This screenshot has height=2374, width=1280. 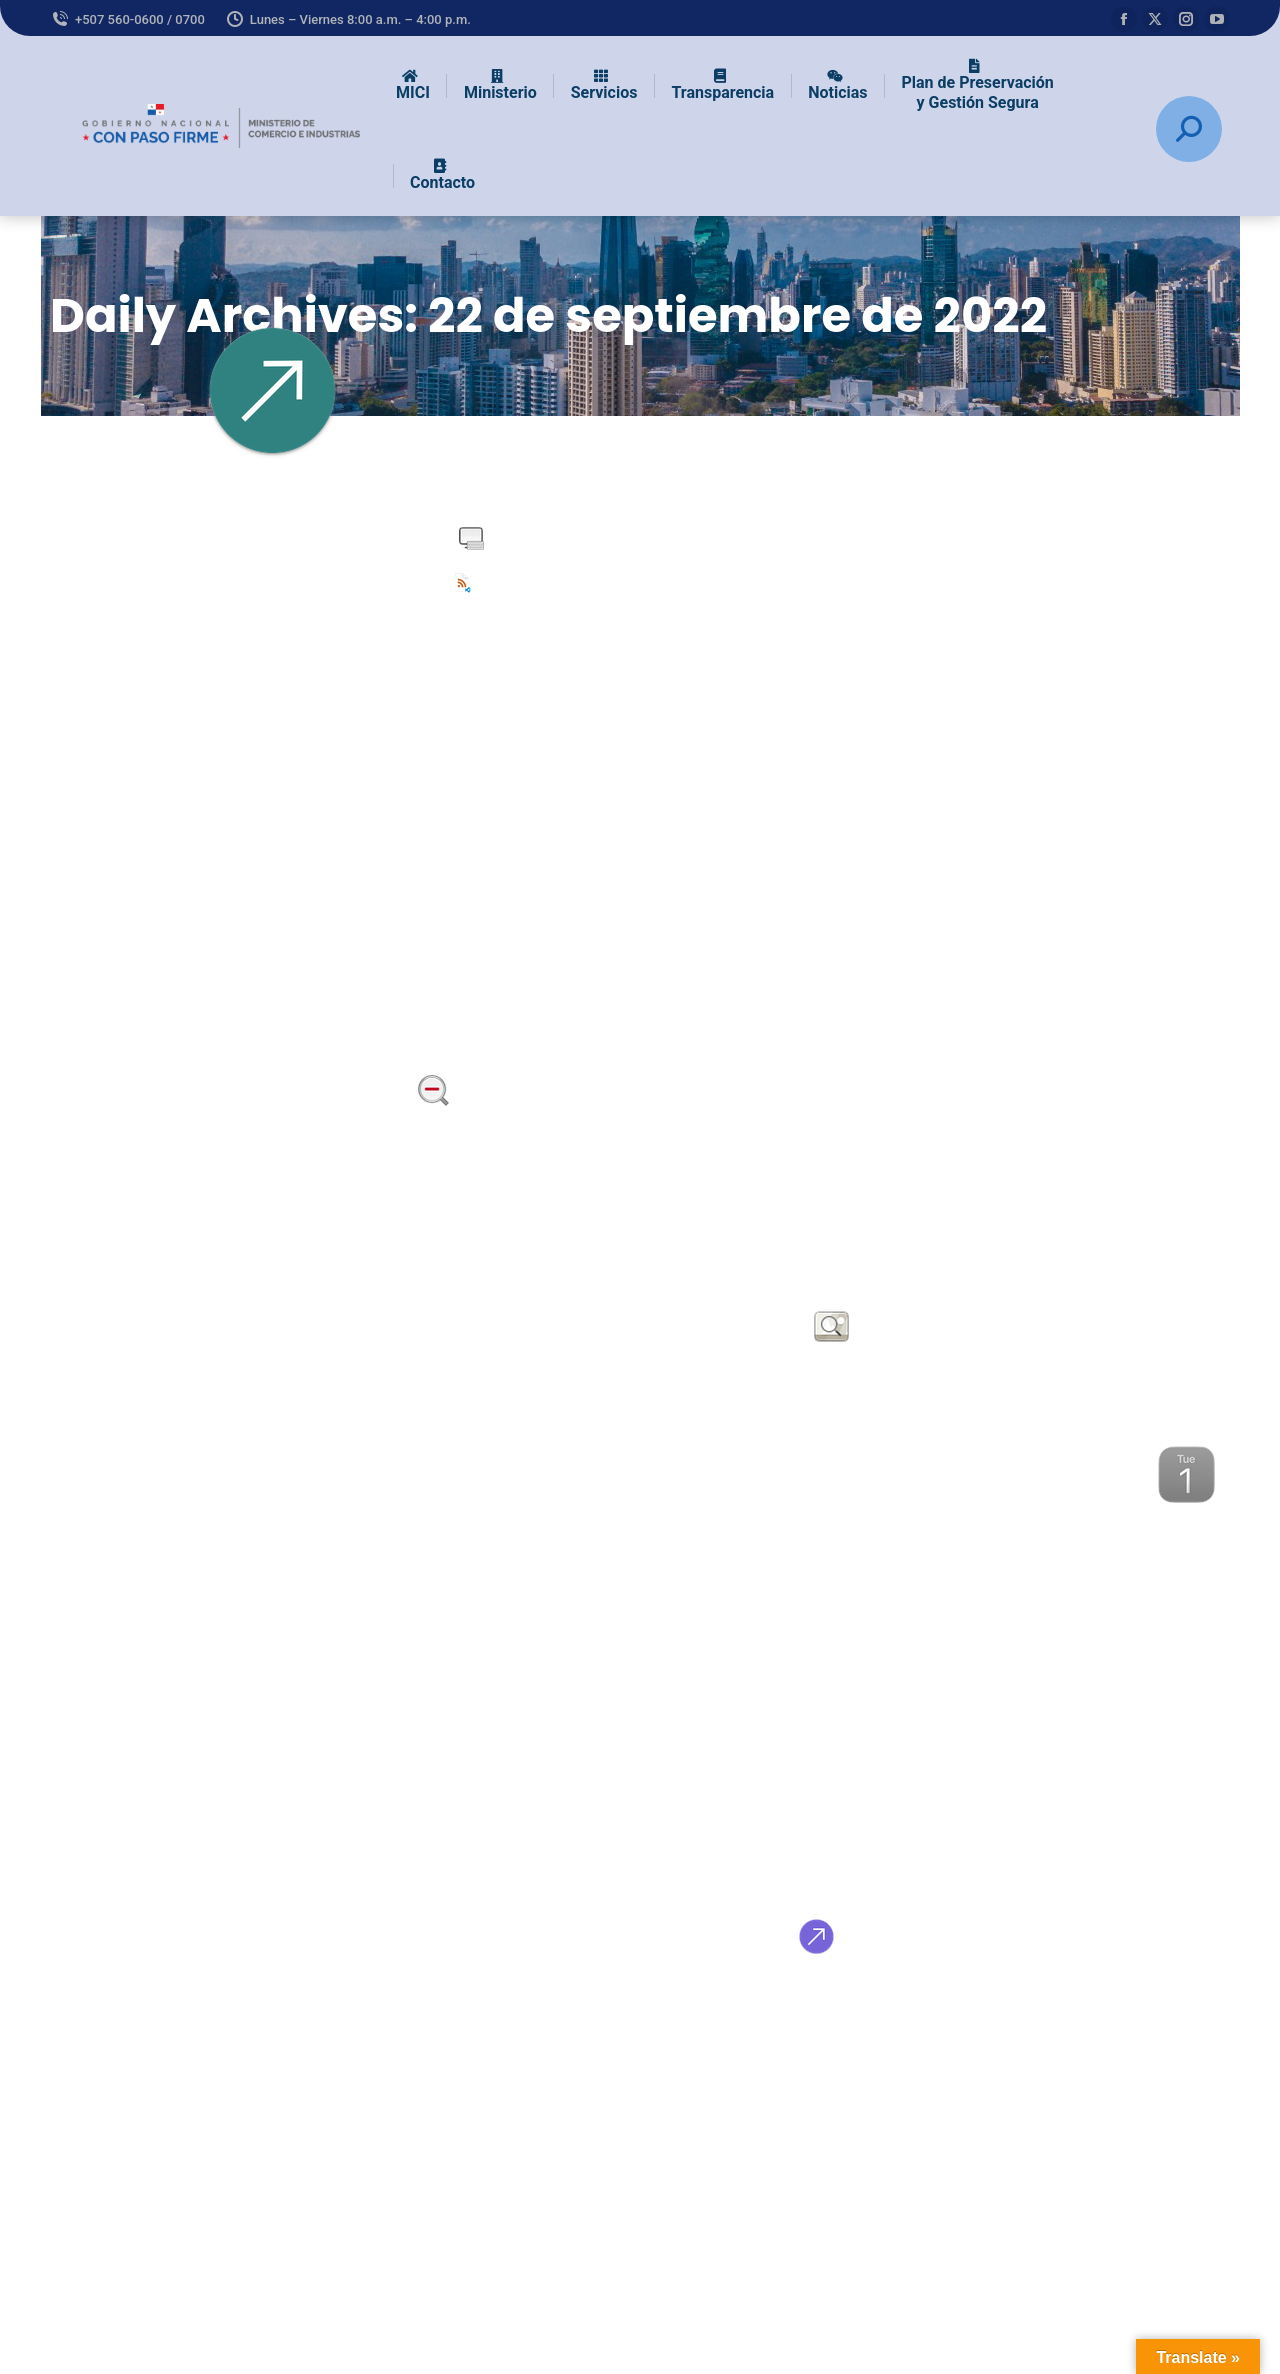 What do you see at coordinates (1186, 1474) in the screenshot?
I see `open the calendar app` at bounding box center [1186, 1474].